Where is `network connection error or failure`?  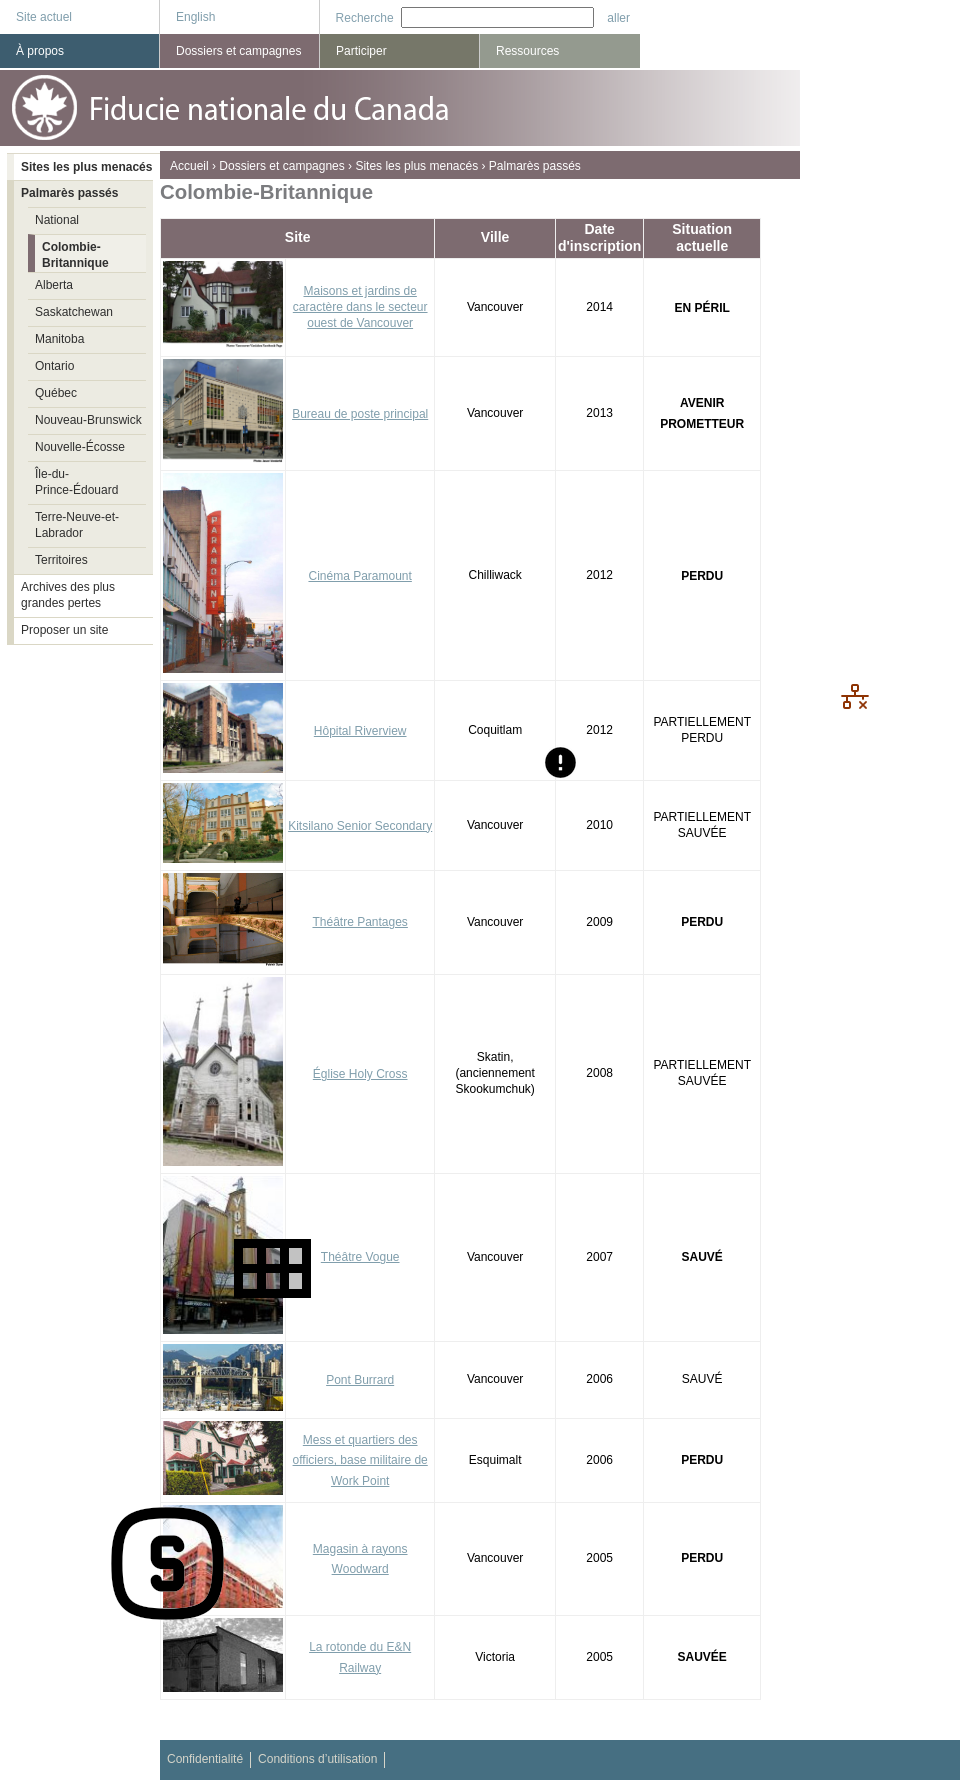 network connection error or failure is located at coordinates (855, 697).